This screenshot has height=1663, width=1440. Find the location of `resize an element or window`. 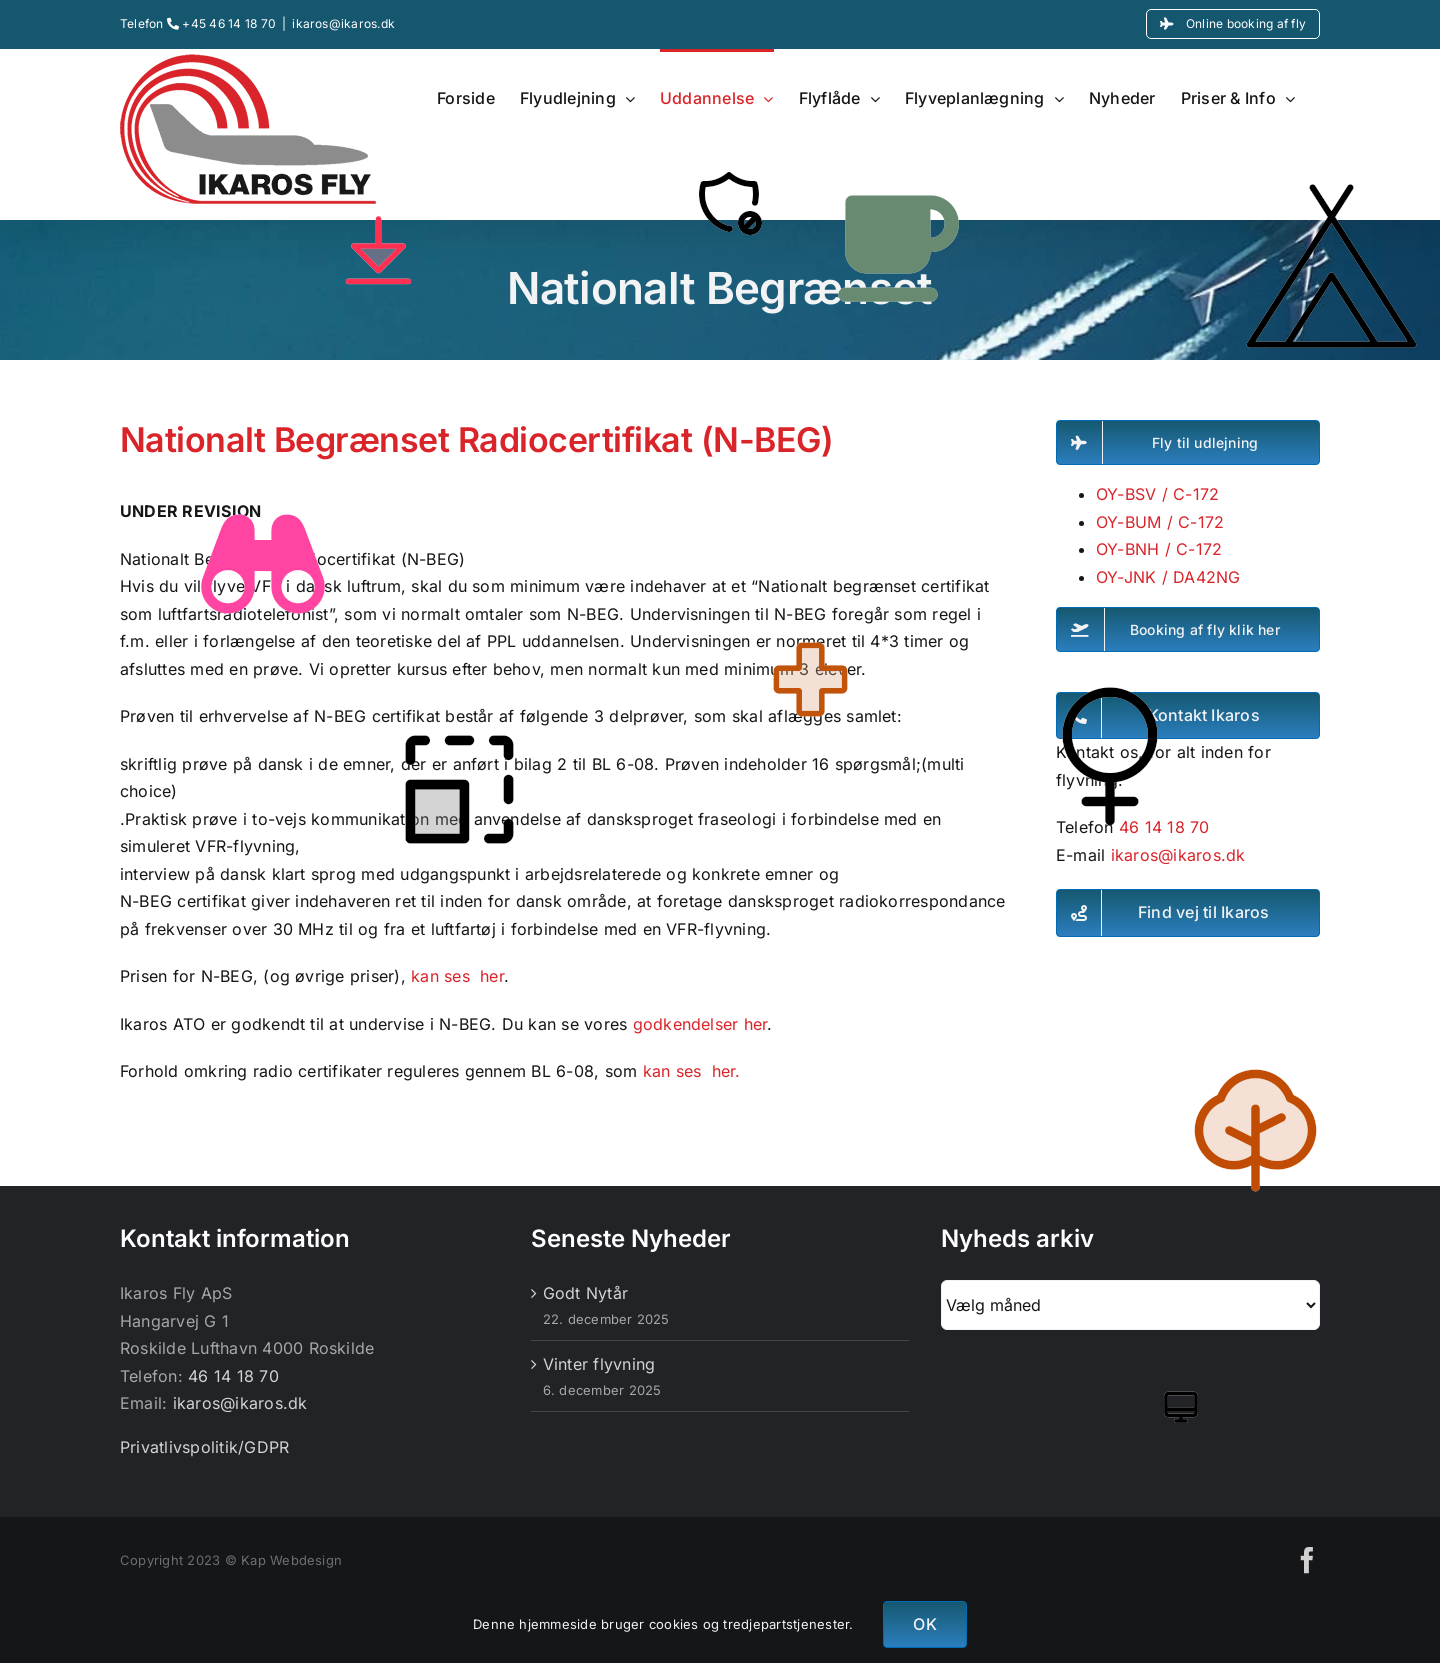

resize an element or window is located at coordinates (459, 789).